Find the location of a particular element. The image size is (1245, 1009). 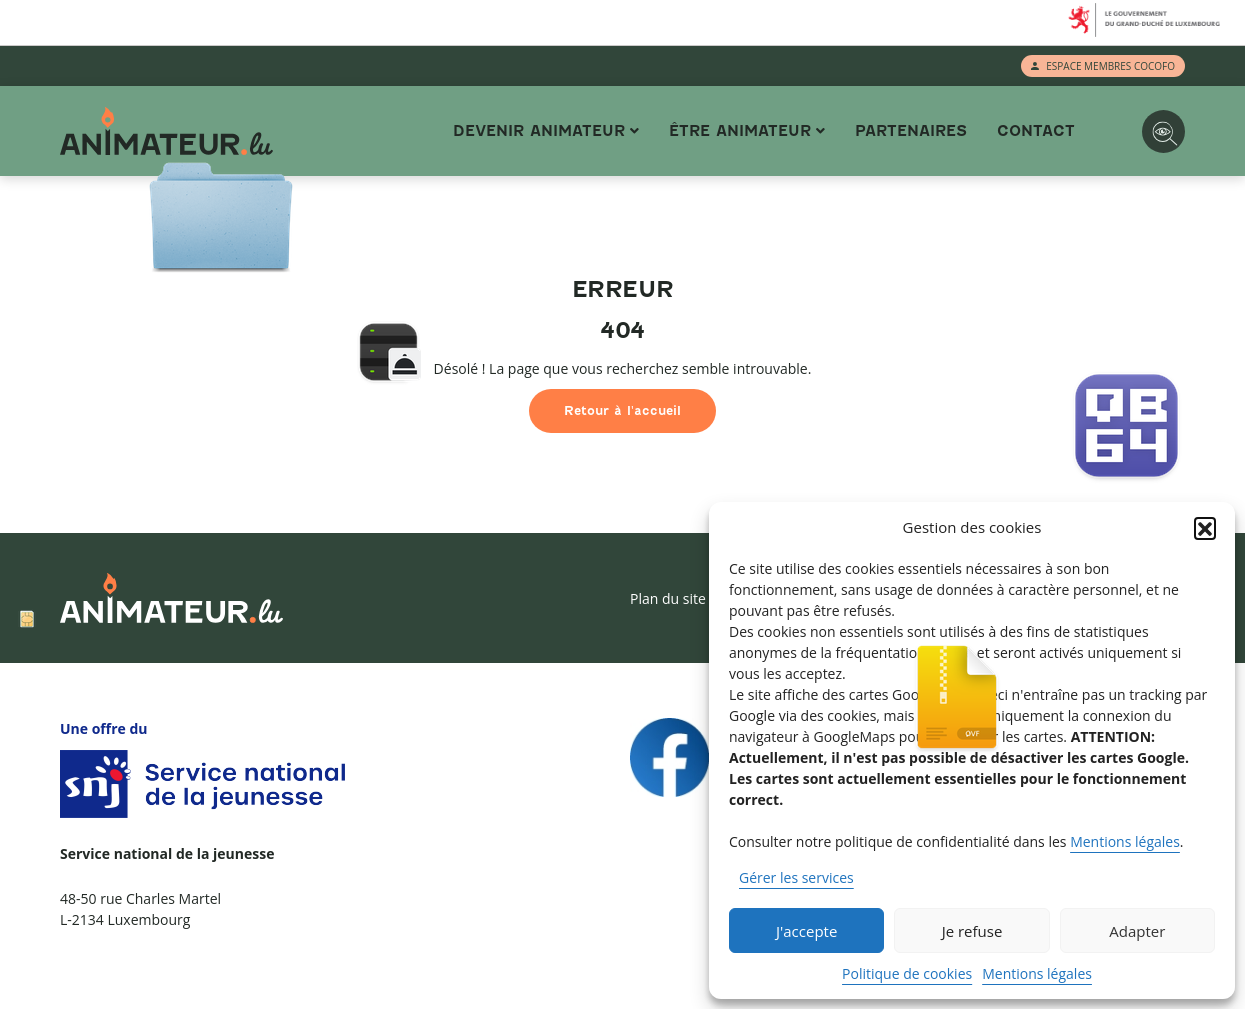

launch the QB64 programming environment is located at coordinates (1126, 425).